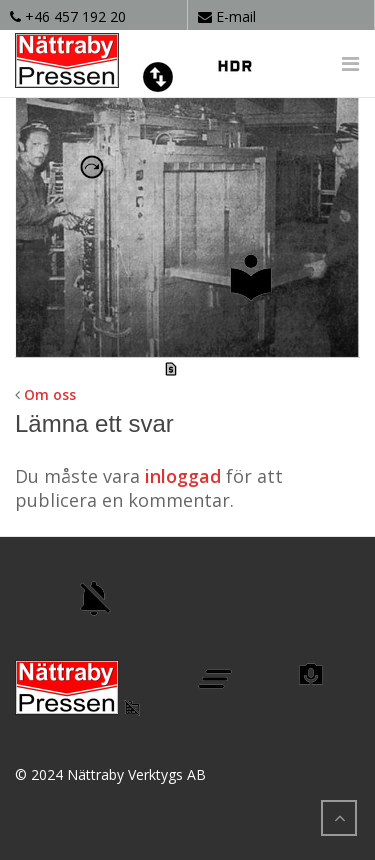  I want to click on swap or reorder items vertically, so click(158, 77).